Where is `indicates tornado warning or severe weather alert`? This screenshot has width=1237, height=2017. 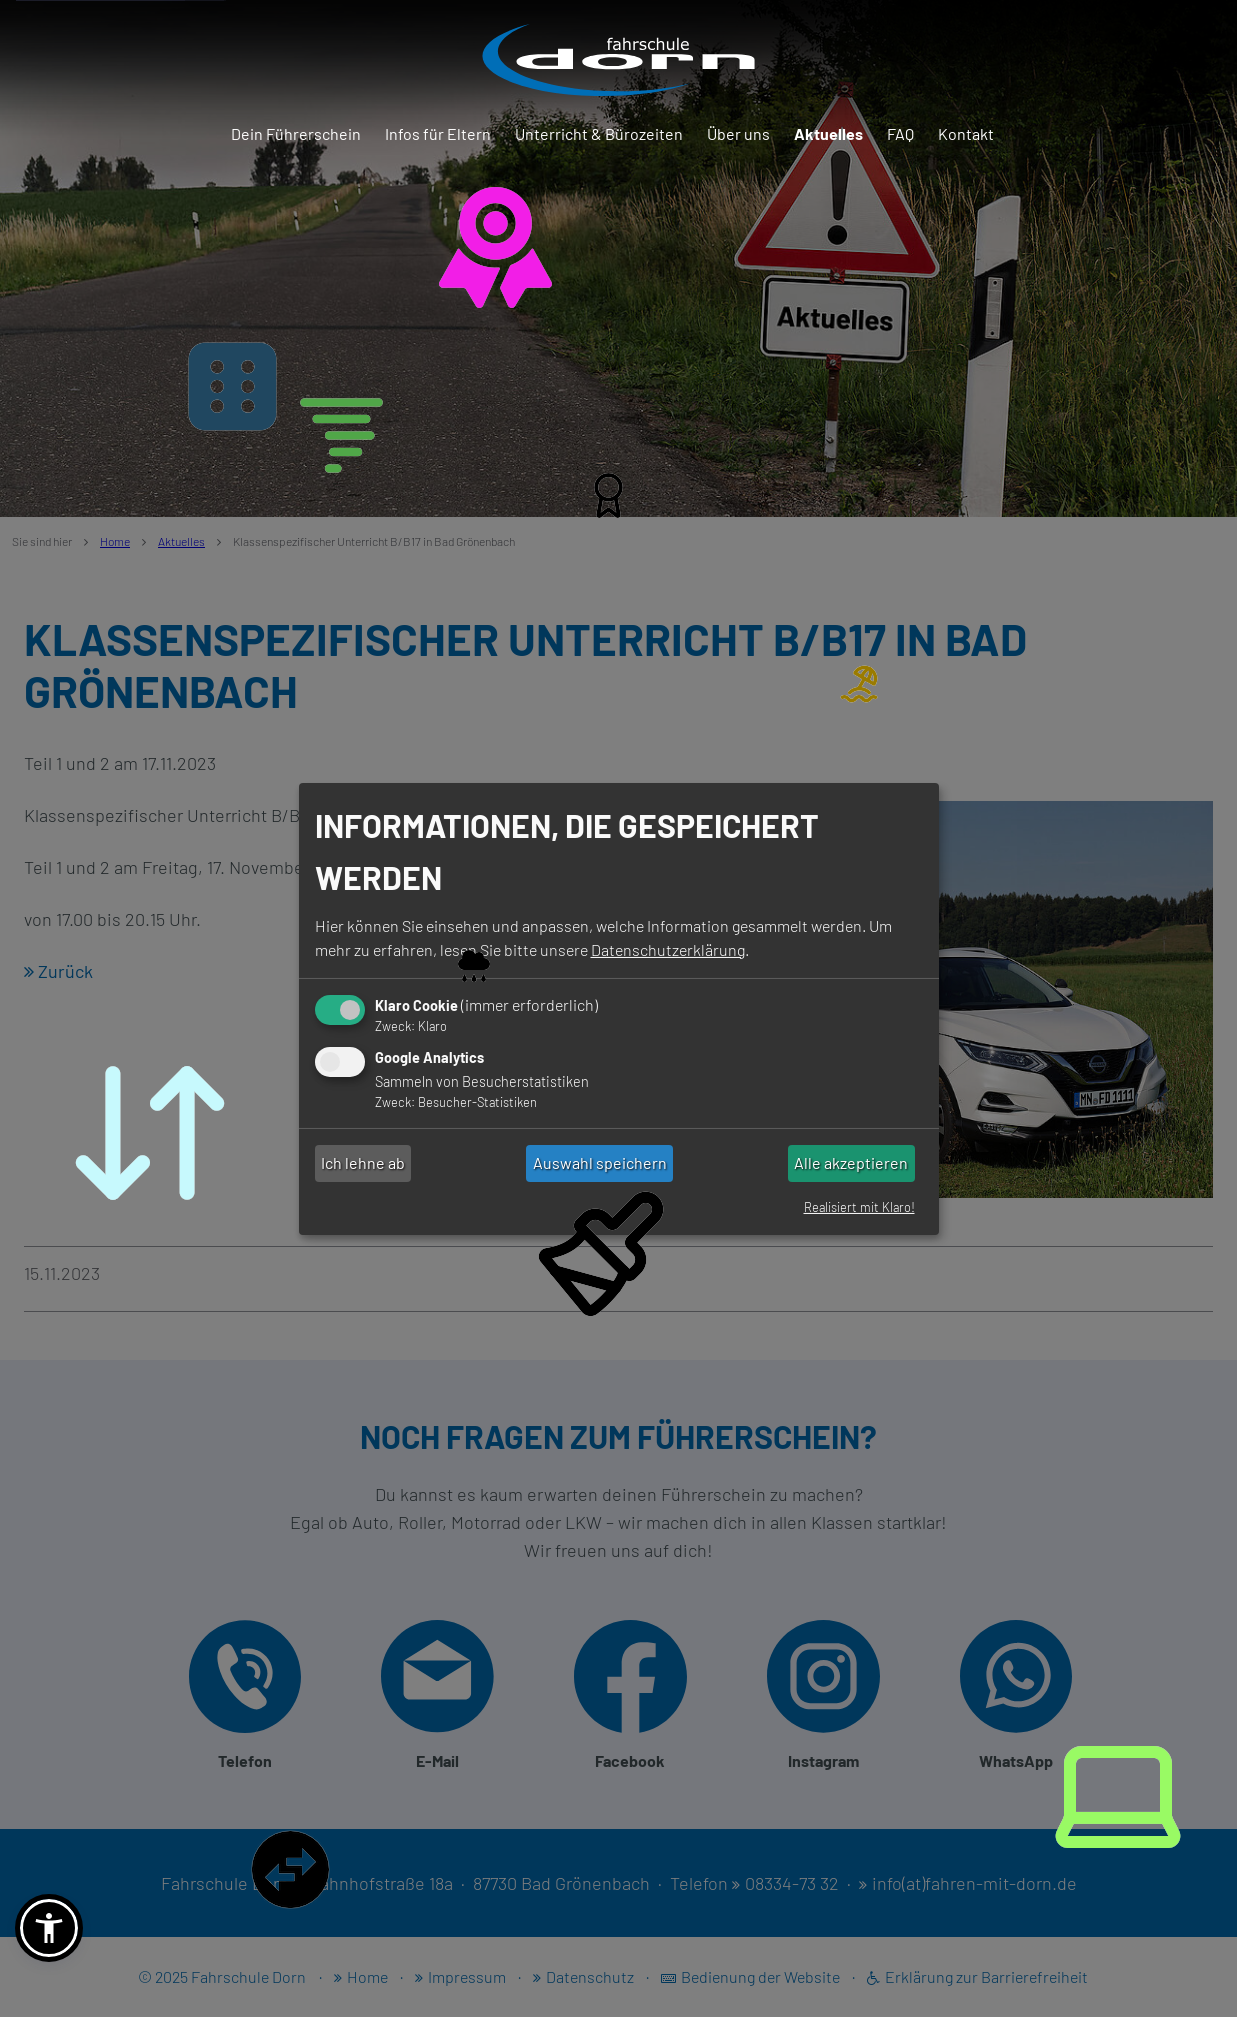
indicates tornado warning or severe weather alert is located at coordinates (341, 435).